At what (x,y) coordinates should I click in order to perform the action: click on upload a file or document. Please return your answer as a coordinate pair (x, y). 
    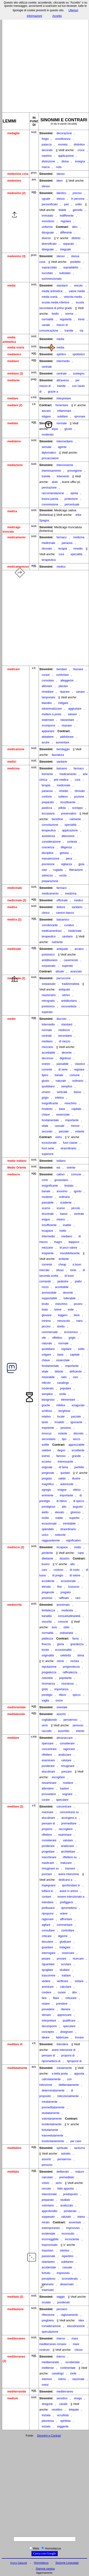
    Looking at the image, I should click on (14, 214).